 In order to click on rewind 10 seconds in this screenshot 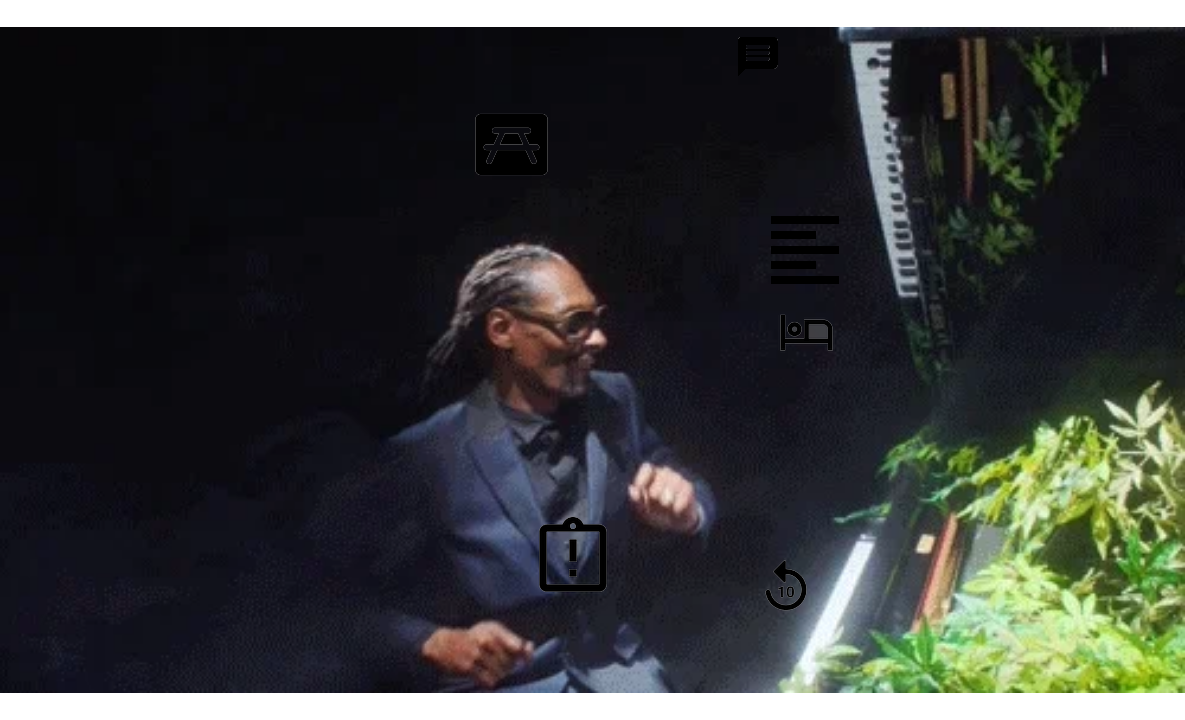, I will do `click(786, 587)`.